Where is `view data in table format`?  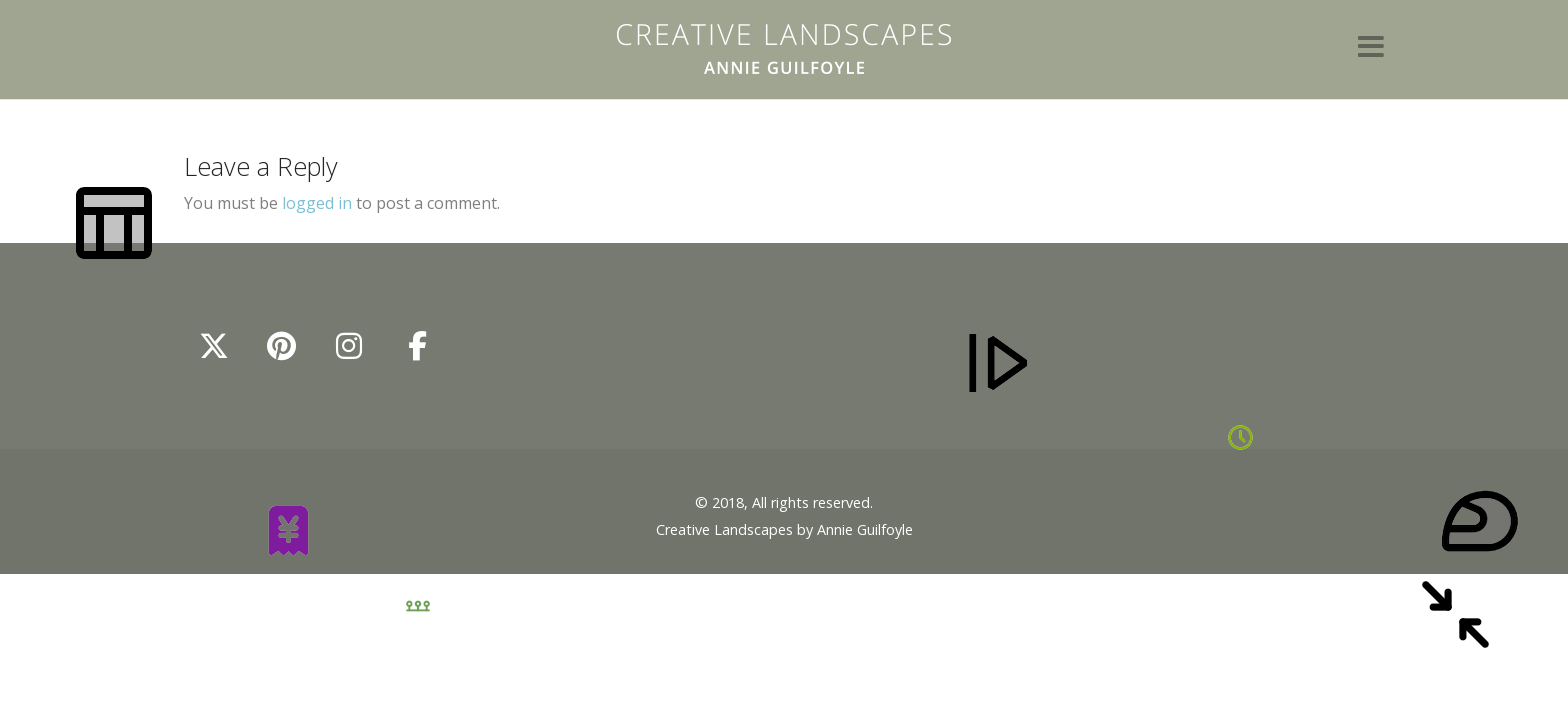 view data in table format is located at coordinates (112, 223).